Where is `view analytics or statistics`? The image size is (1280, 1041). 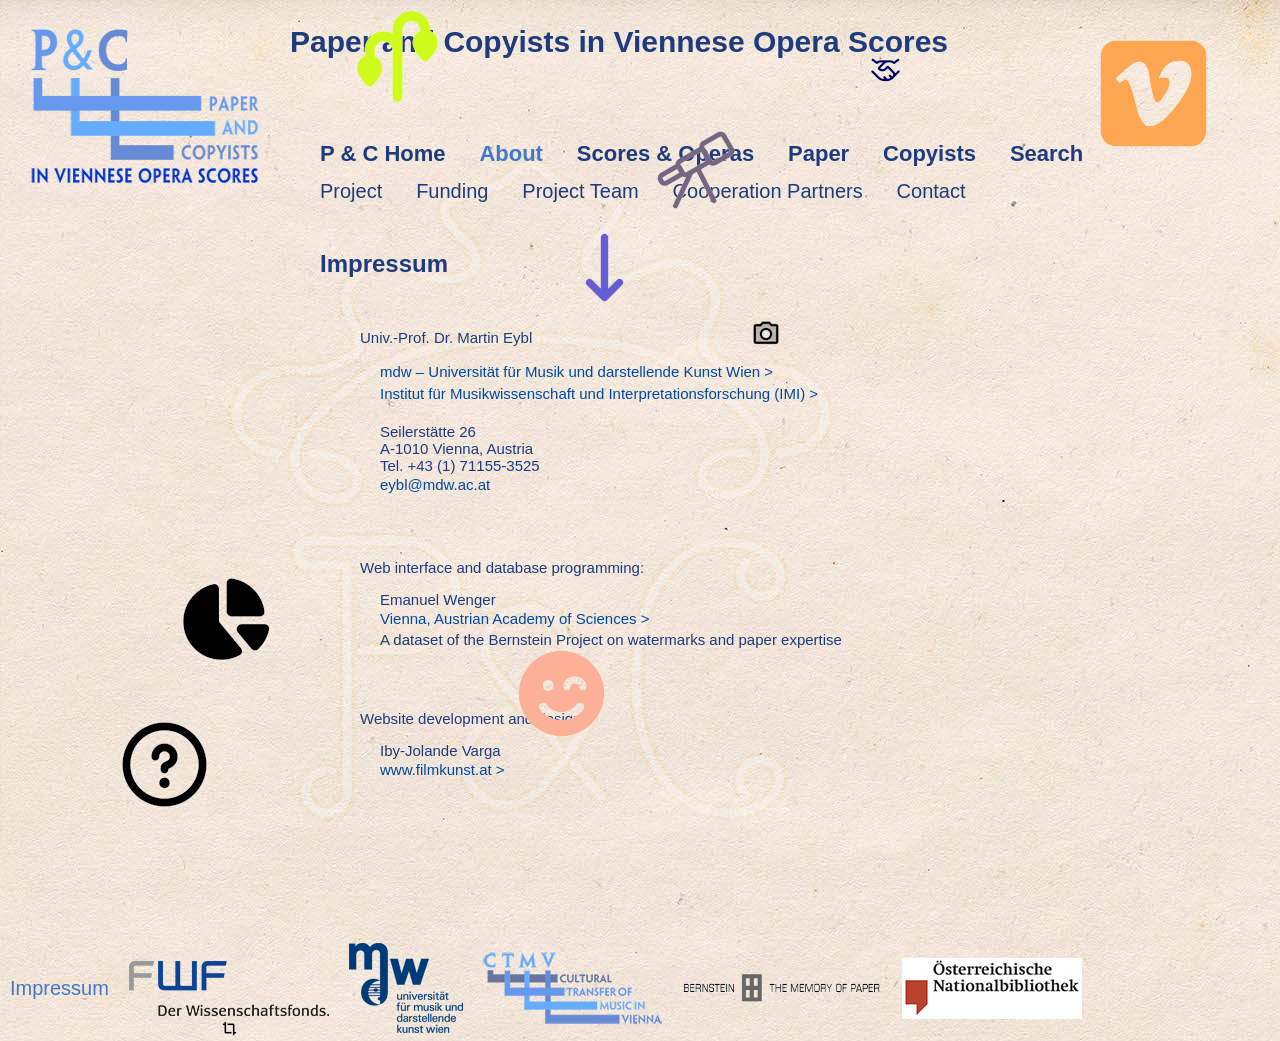 view analytics or statistics is located at coordinates (224, 619).